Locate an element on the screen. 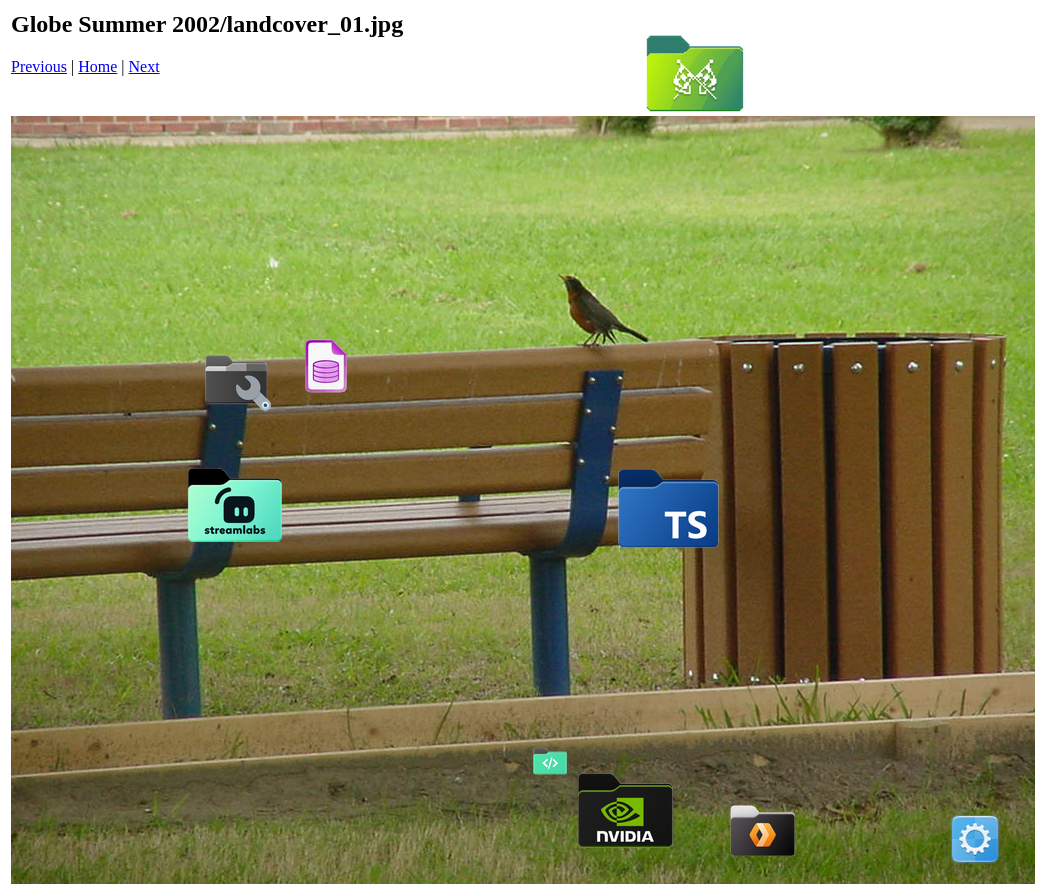 The height and width of the screenshot is (895, 1038). open game jolt downloads folder is located at coordinates (695, 76).